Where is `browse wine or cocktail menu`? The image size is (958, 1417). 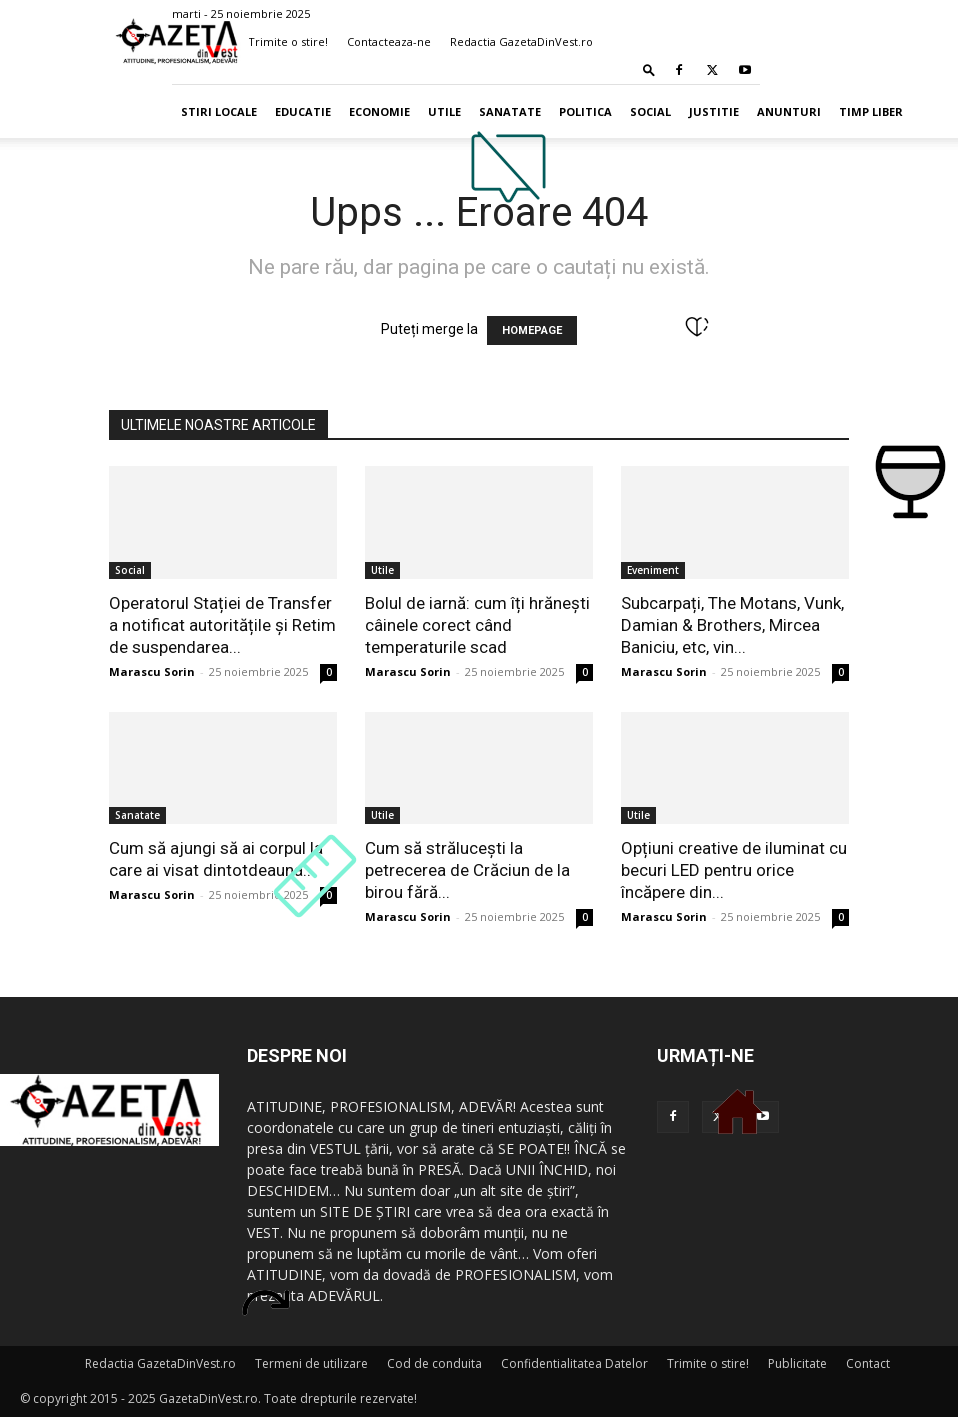
browse wine or cocktail menu is located at coordinates (910, 480).